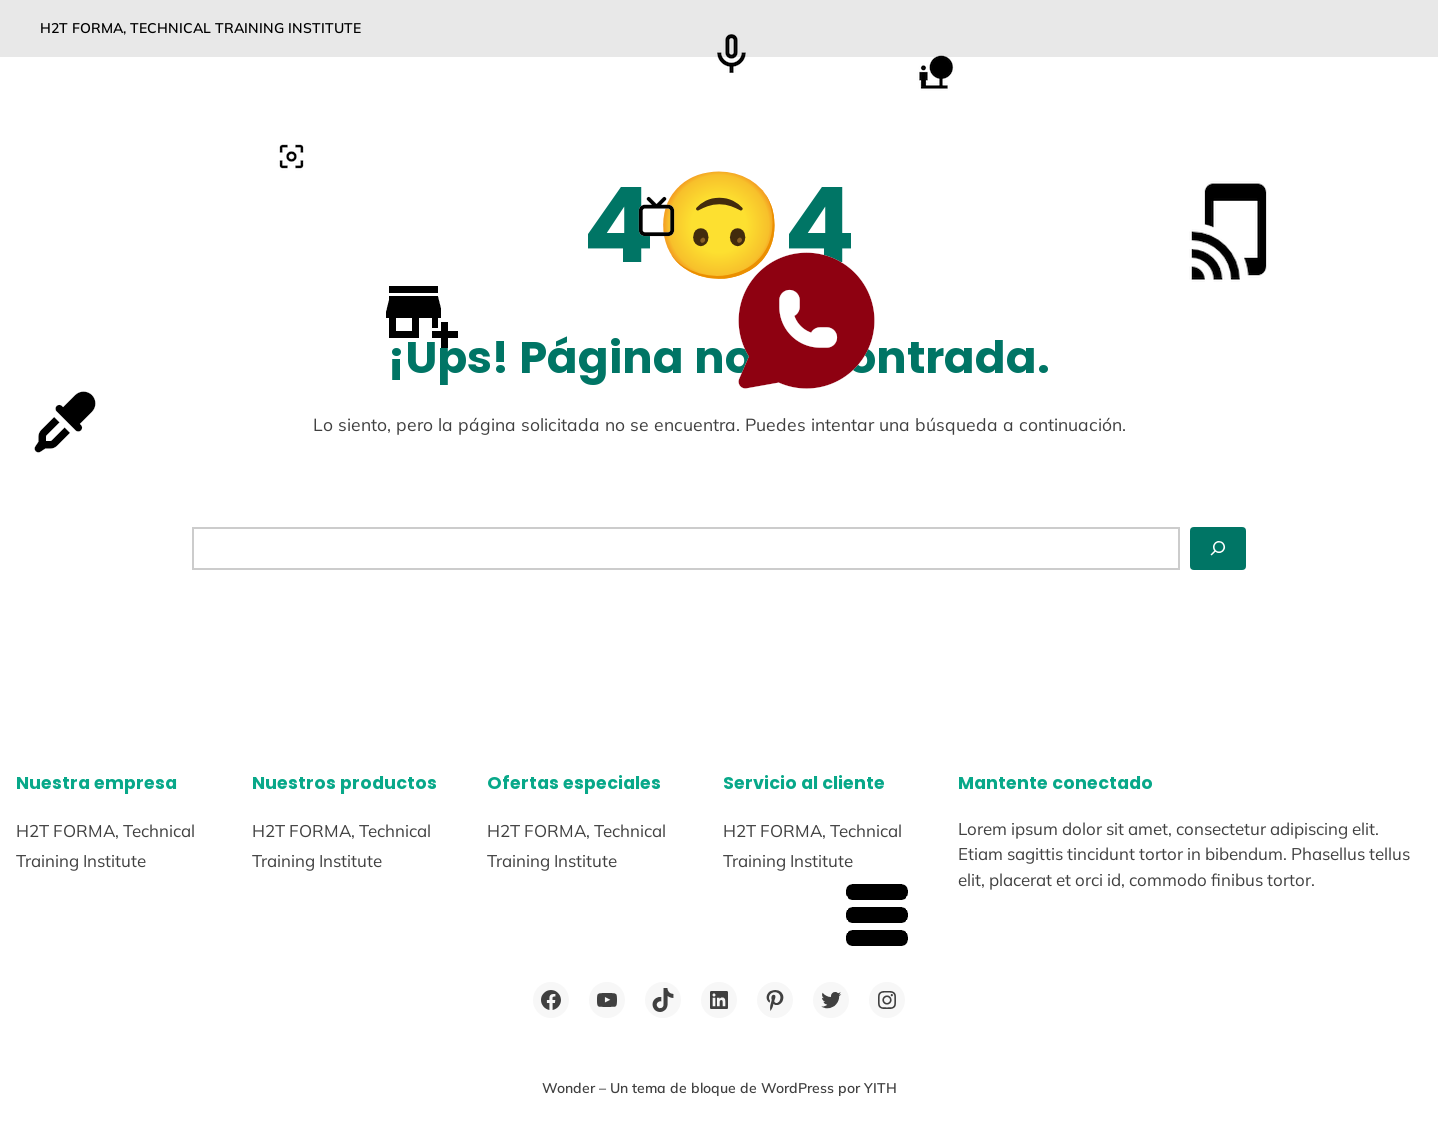 Image resolution: width=1438 pixels, height=1139 pixels. What do you see at coordinates (731, 54) in the screenshot?
I see `tap to start voice input` at bounding box center [731, 54].